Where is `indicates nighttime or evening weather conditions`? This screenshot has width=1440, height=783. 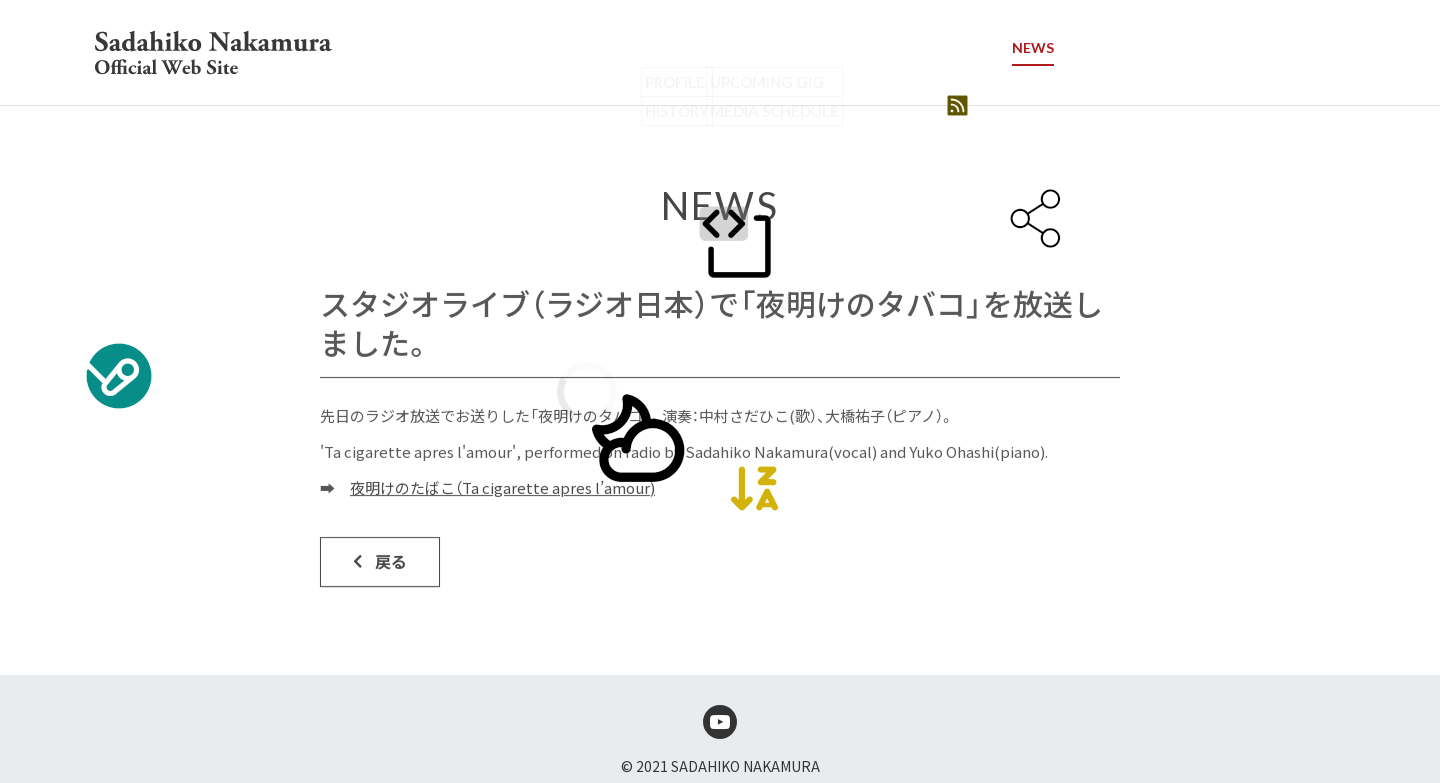 indicates nighttime or evening weather conditions is located at coordinates (635, 442).